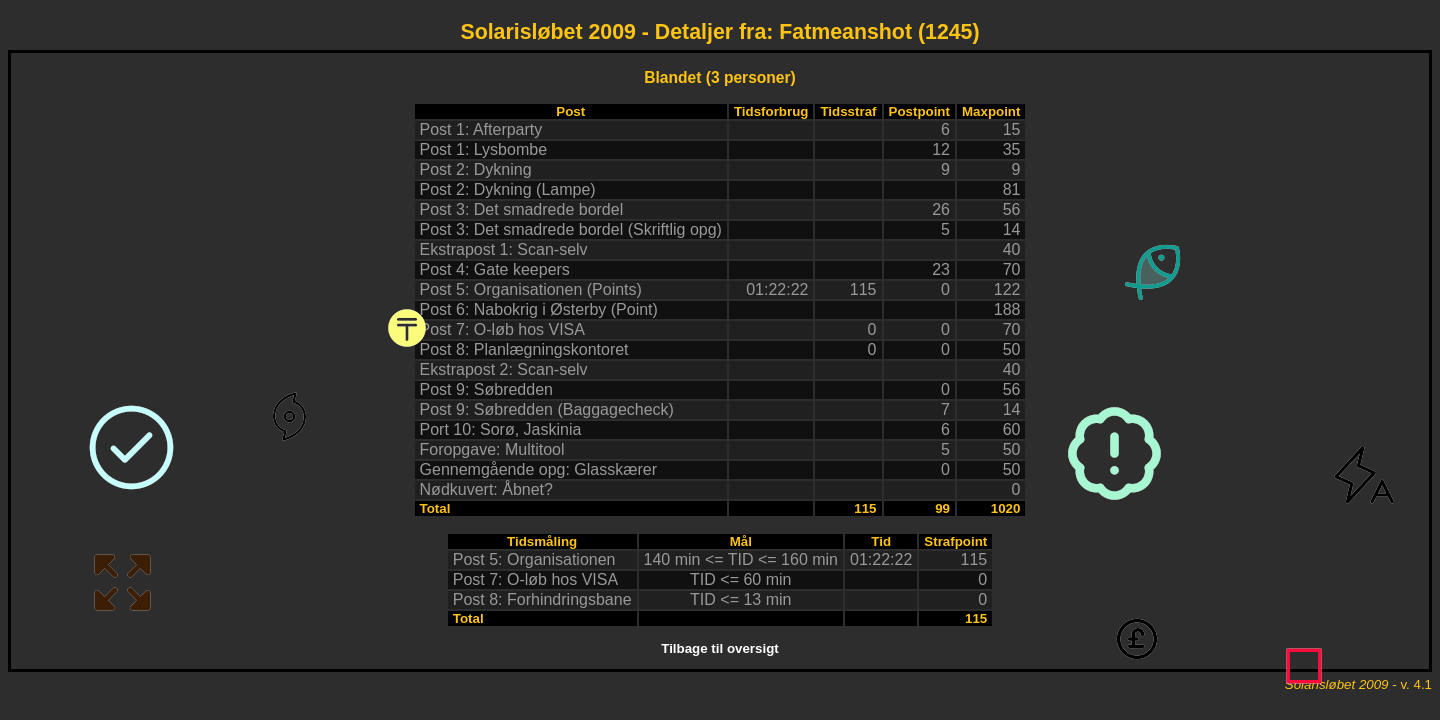  Describe the element at coordinates (1114, 453) in the screenshot. I see `indicates an alert or warning notification` at that location.